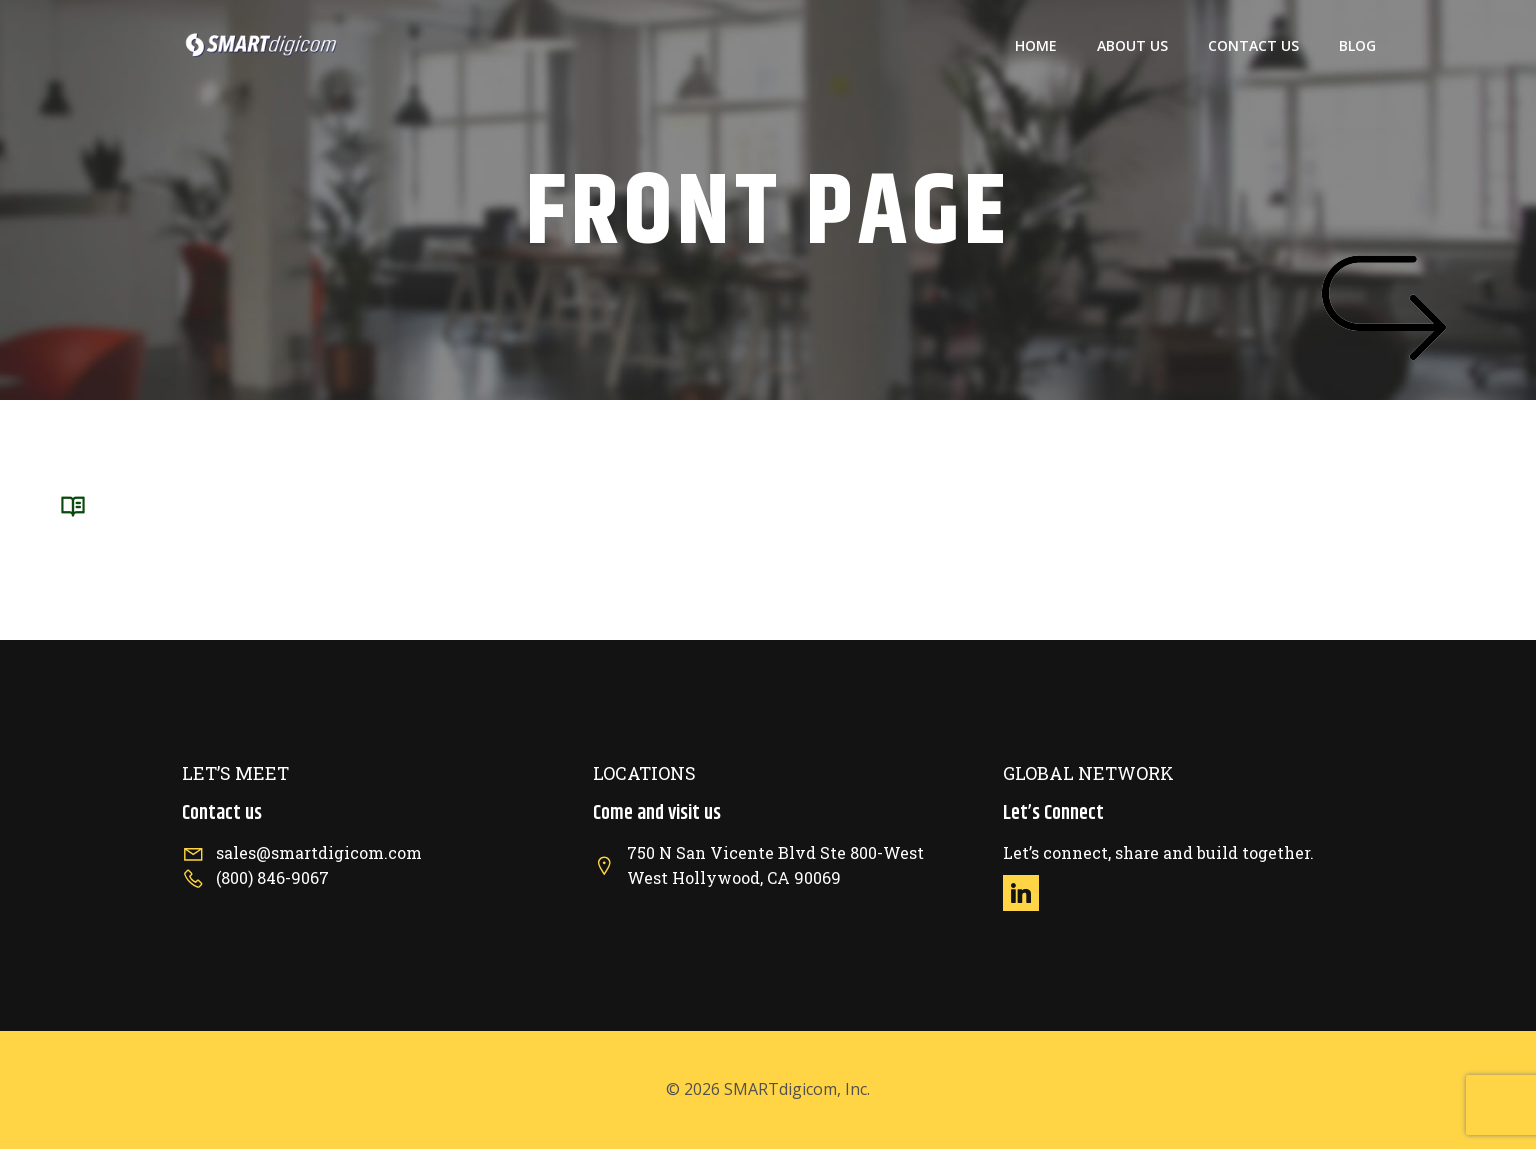 This screenshot has width=1536, height=1149. I want to click on open reading mode or e-reader, so click(73, 505).